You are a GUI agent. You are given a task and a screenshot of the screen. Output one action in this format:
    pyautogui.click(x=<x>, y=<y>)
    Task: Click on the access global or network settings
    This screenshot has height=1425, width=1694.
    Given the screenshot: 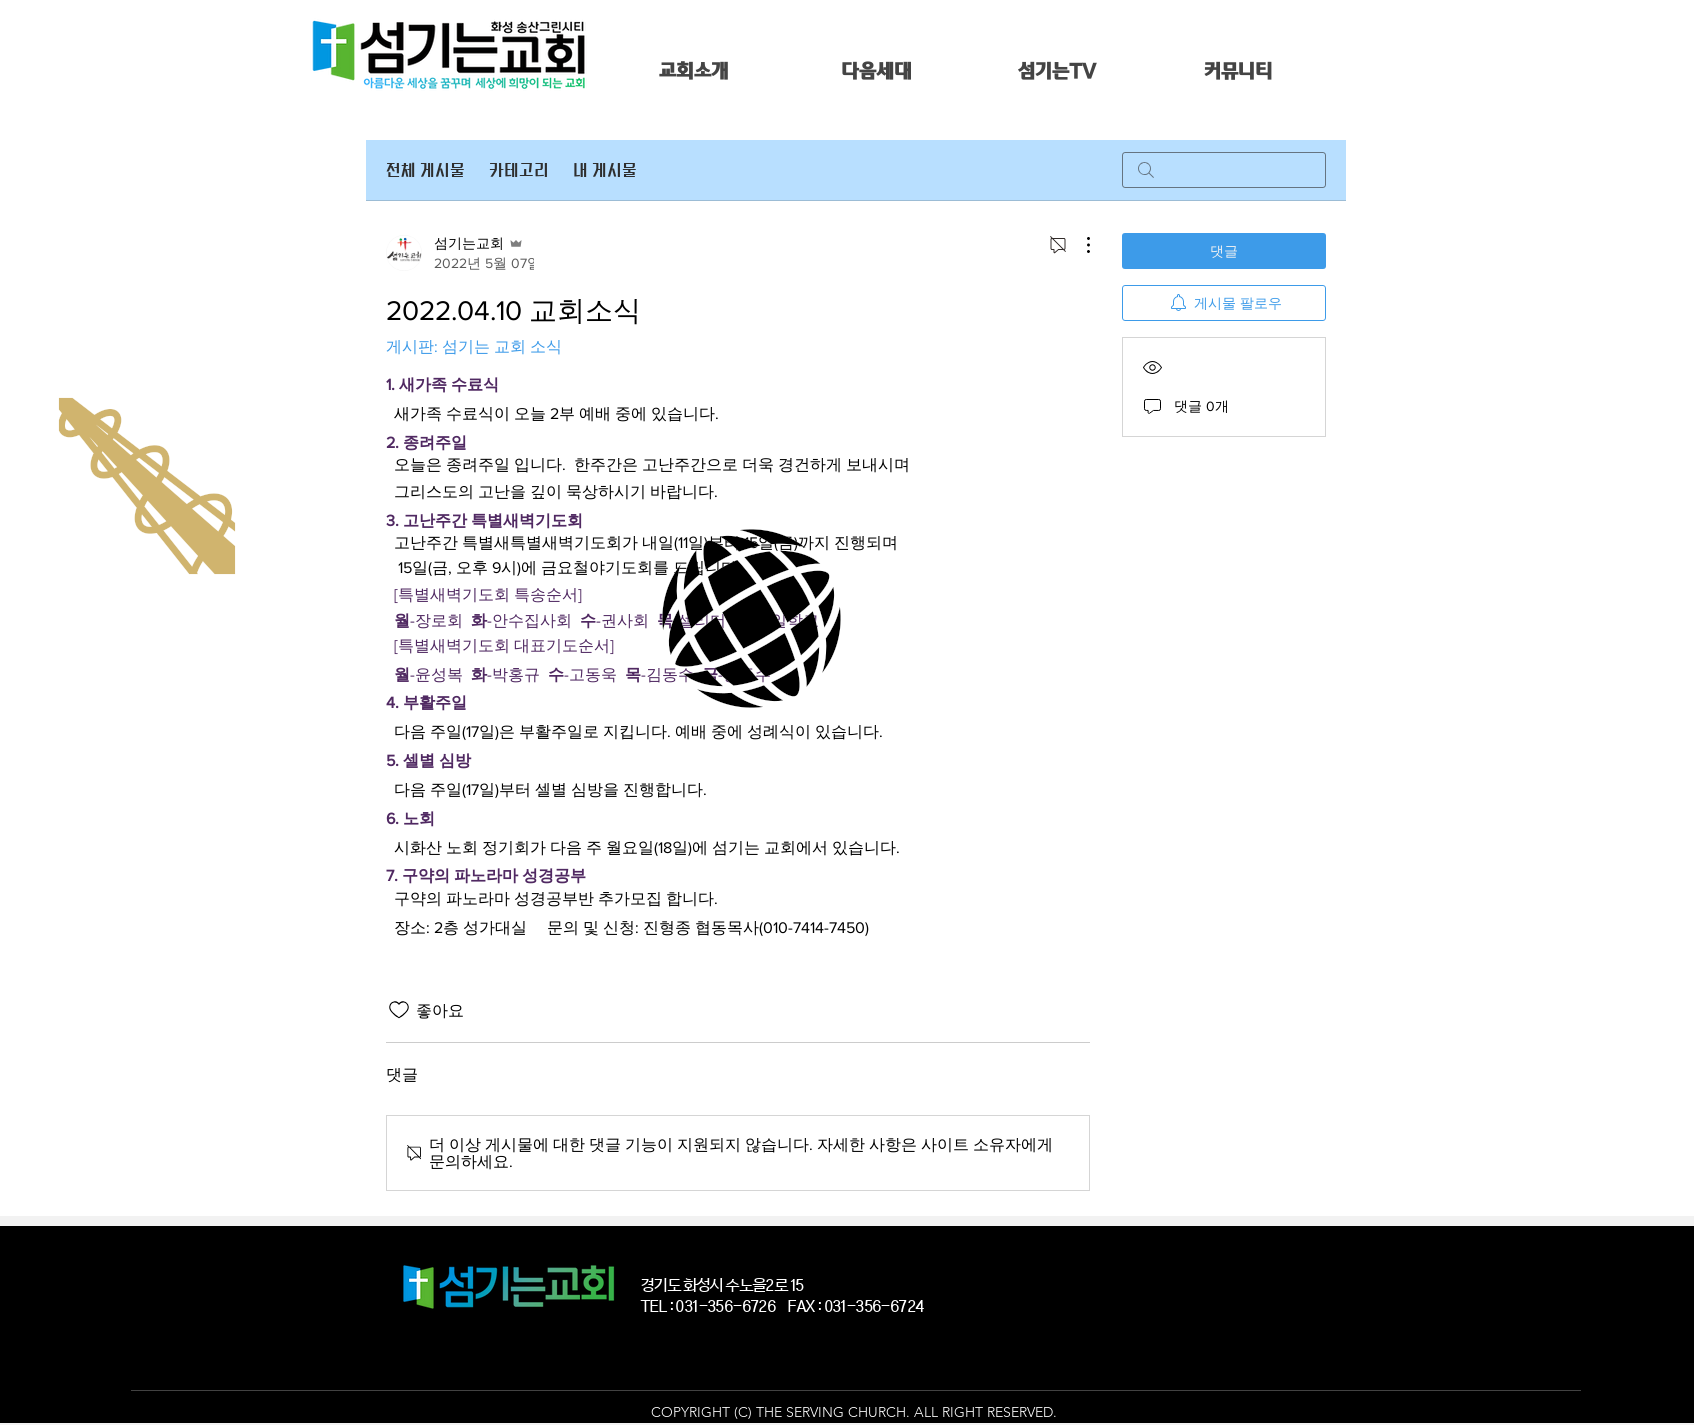 What is the action you would take?
    pyautogui.click(x=751, y=618)
    